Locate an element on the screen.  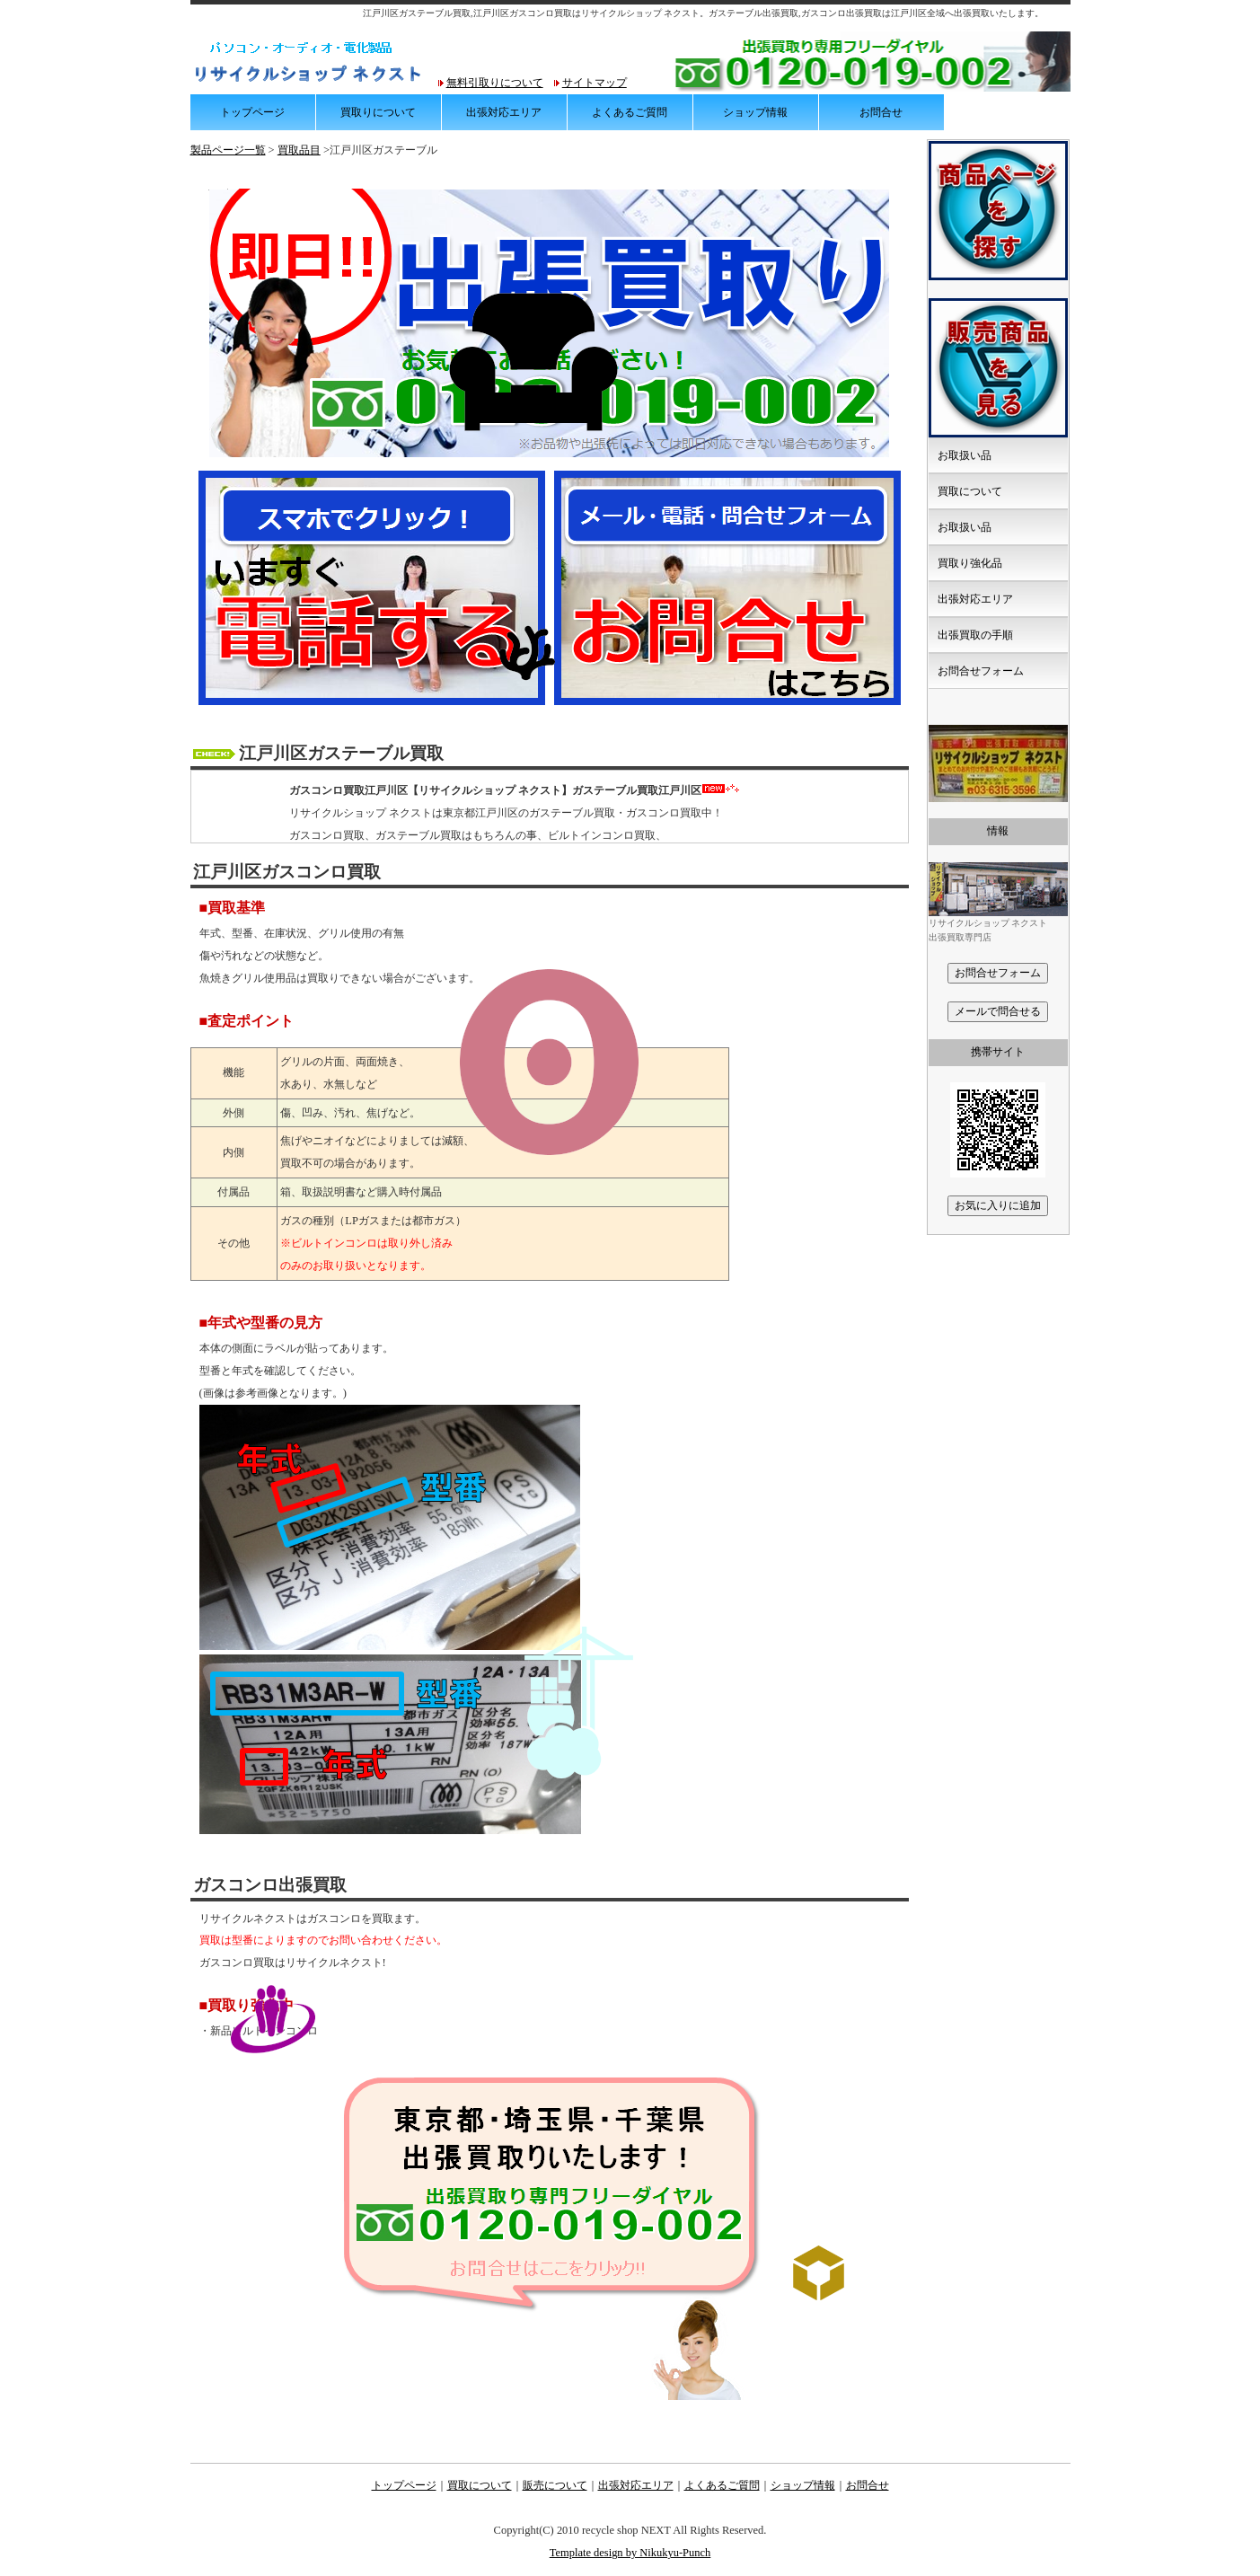
draugiem.lv social network logo is located at coordinates (273, 2019).